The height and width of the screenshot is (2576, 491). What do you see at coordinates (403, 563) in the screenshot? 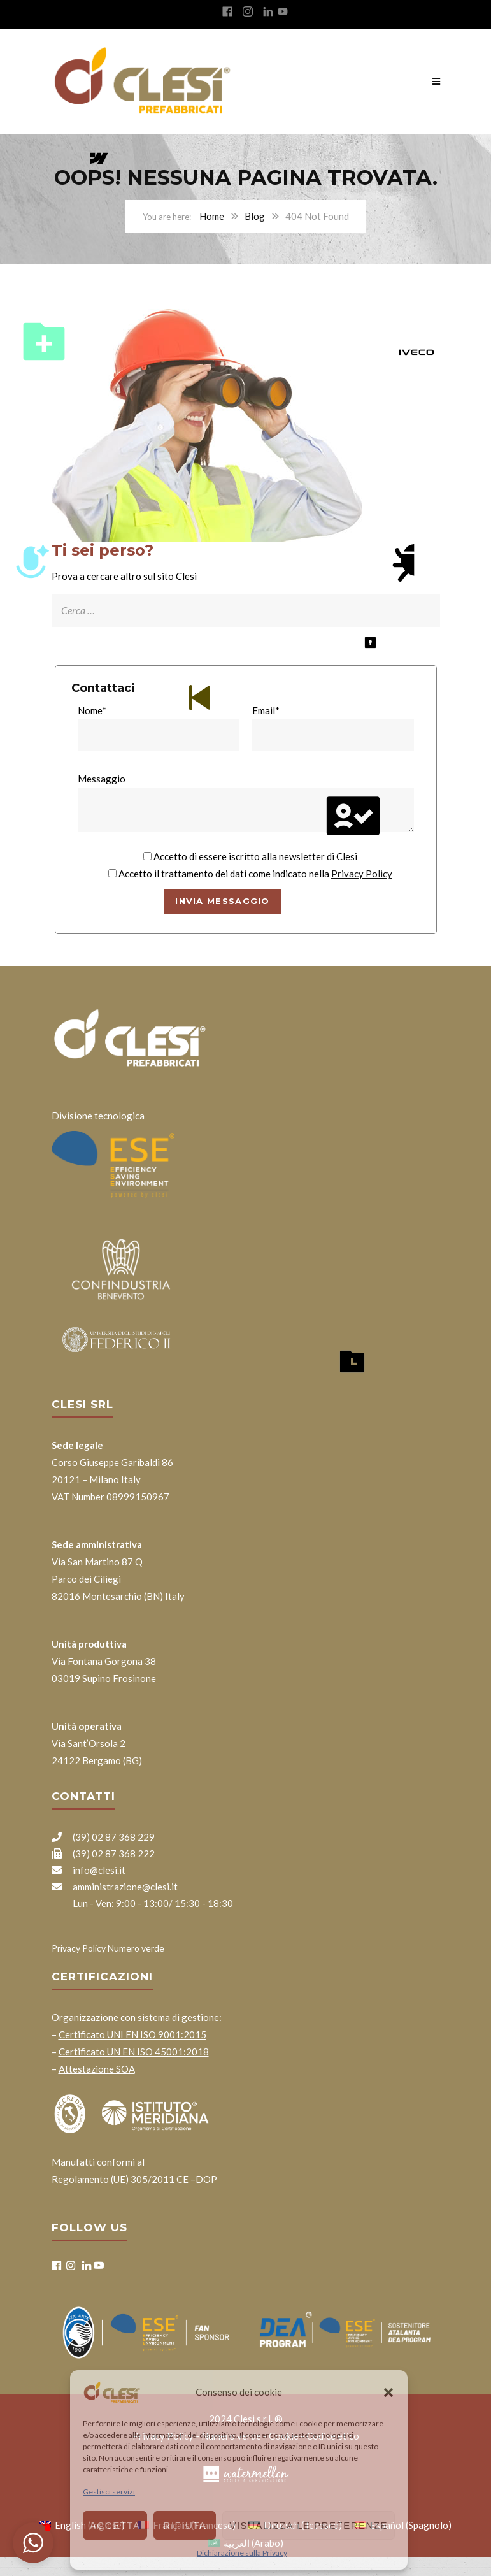
I see `open bug bounty platform logo` at bounding box center [403, 563].